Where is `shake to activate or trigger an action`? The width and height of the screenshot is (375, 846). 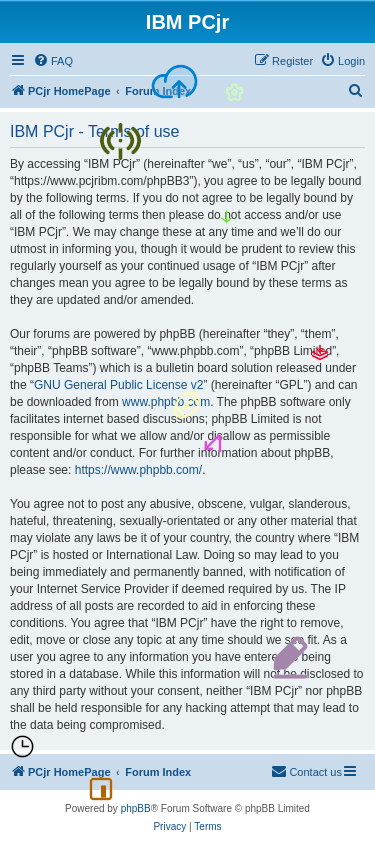 shake to activate or trigger an action is located at coordinates (120, 142).